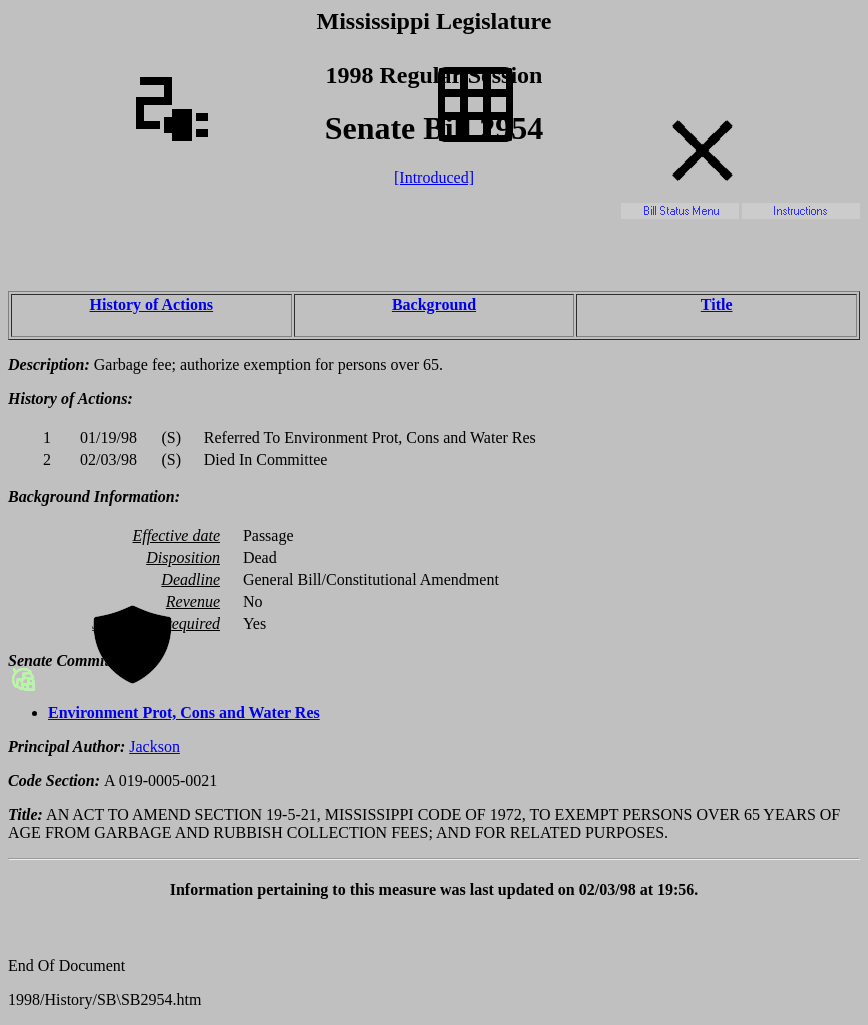 The width and height of the screenshot is (868, 1025). What do you see at coordinates (475, 104) in the screenshot?
I see `toggle grid view display` at bounding box center [475, 104].